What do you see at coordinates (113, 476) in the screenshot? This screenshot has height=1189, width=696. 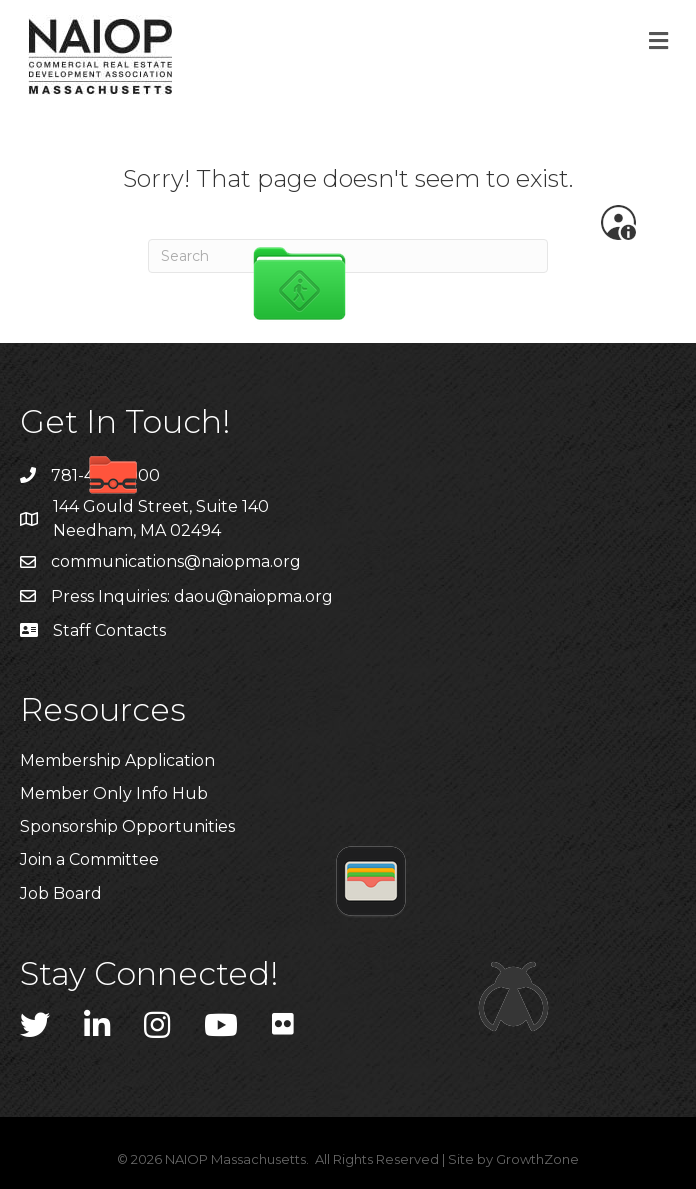 I see `open folder containing cherish ball pokémon or event pokémon` at bounding box center [113, 476].